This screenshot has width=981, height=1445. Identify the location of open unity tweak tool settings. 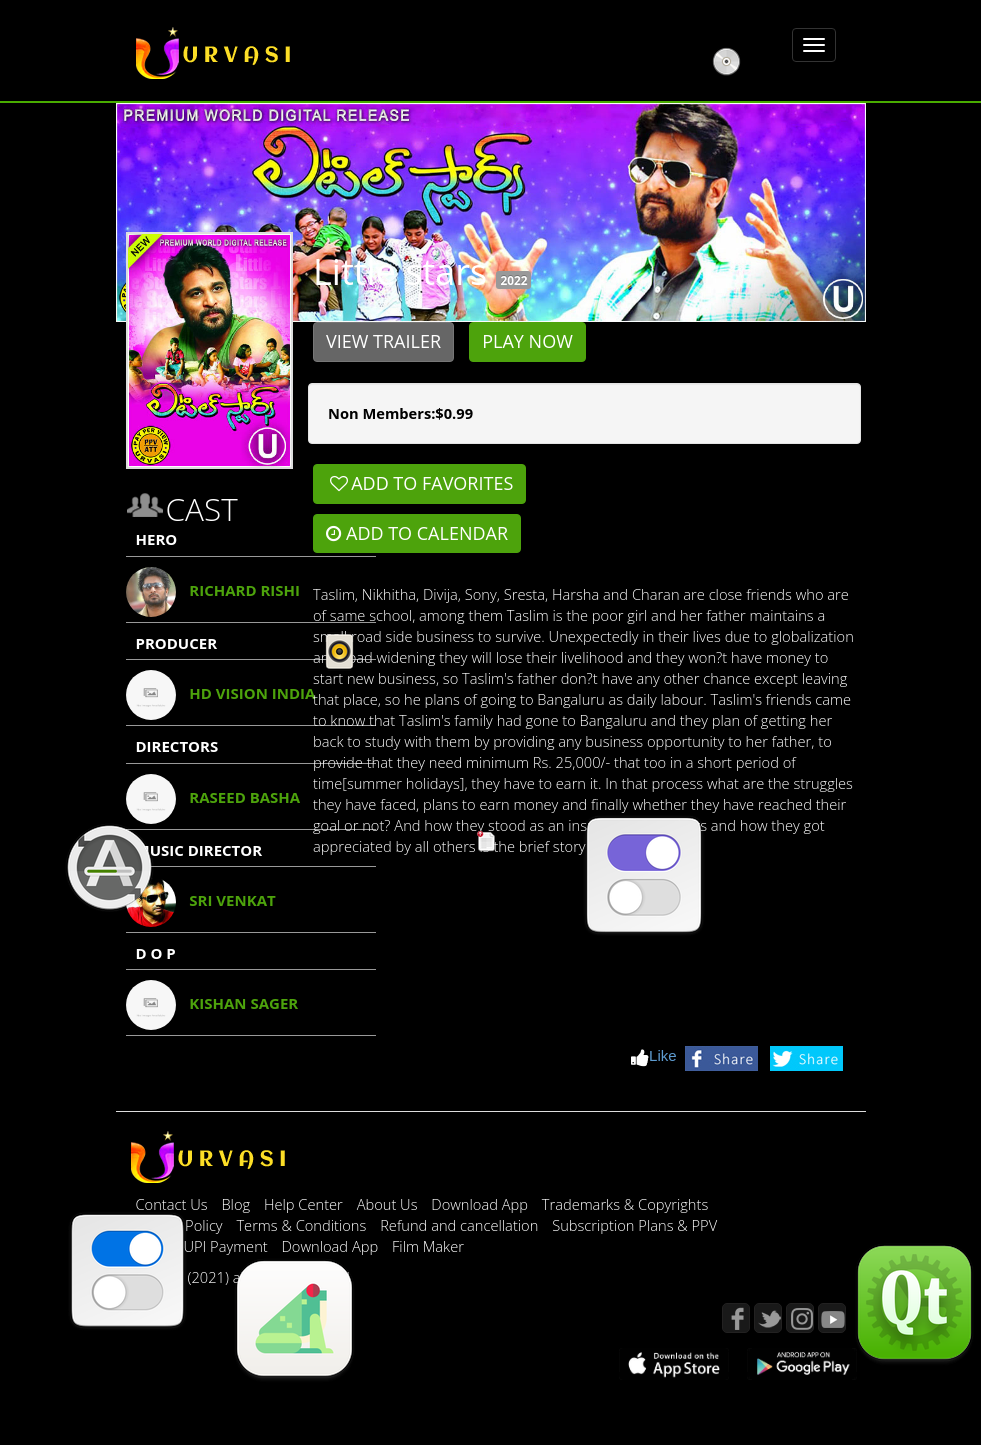
(127, 1270).